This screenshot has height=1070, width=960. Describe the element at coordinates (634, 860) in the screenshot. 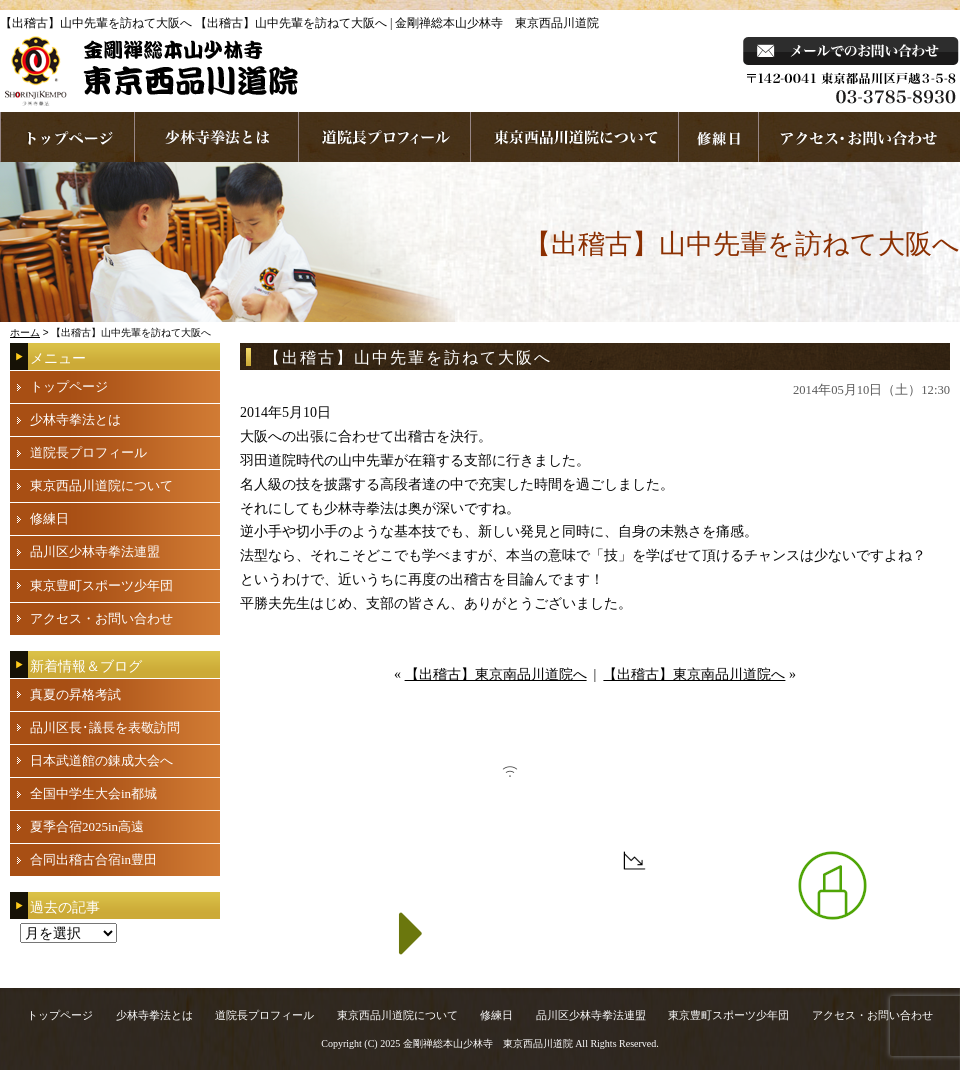

I see `view declining metrics or trends` at that location.